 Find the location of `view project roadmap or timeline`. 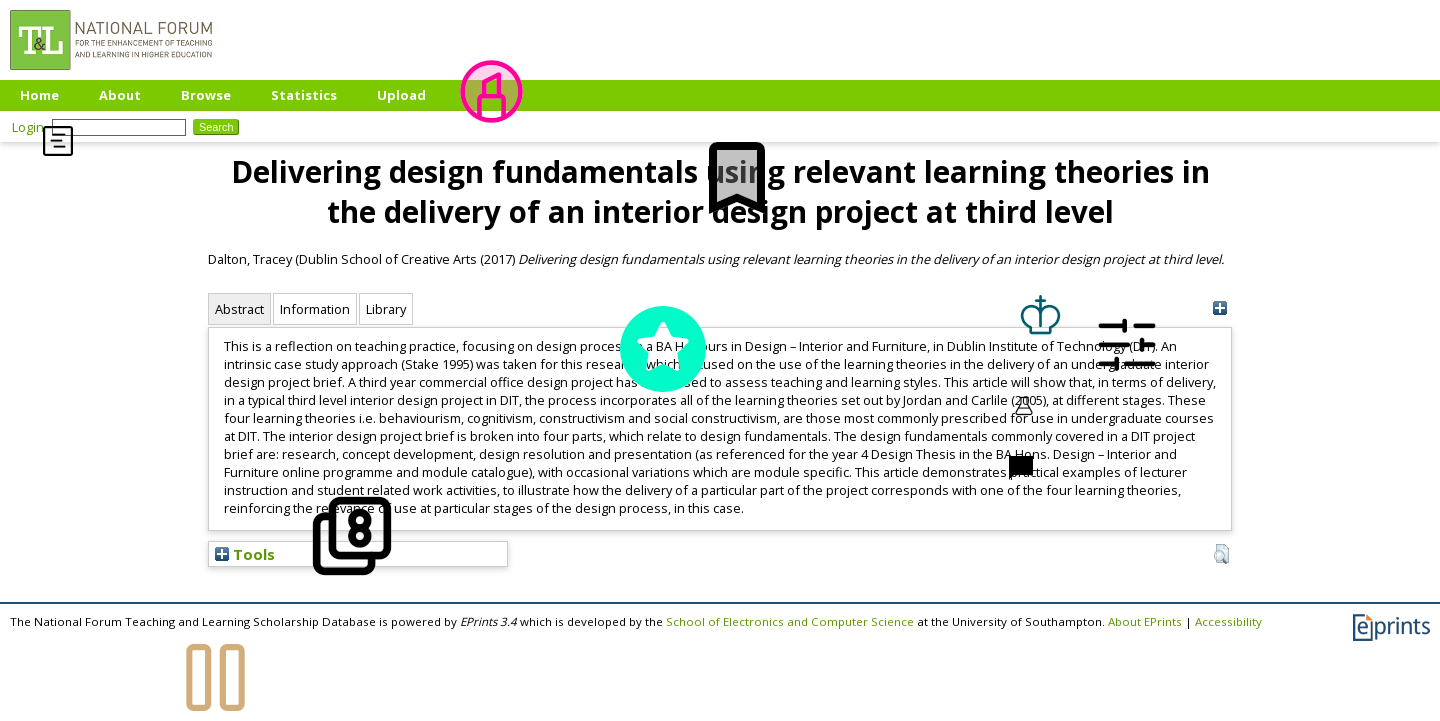

view project roadmap or timeline is located at coordinates (58, 141).